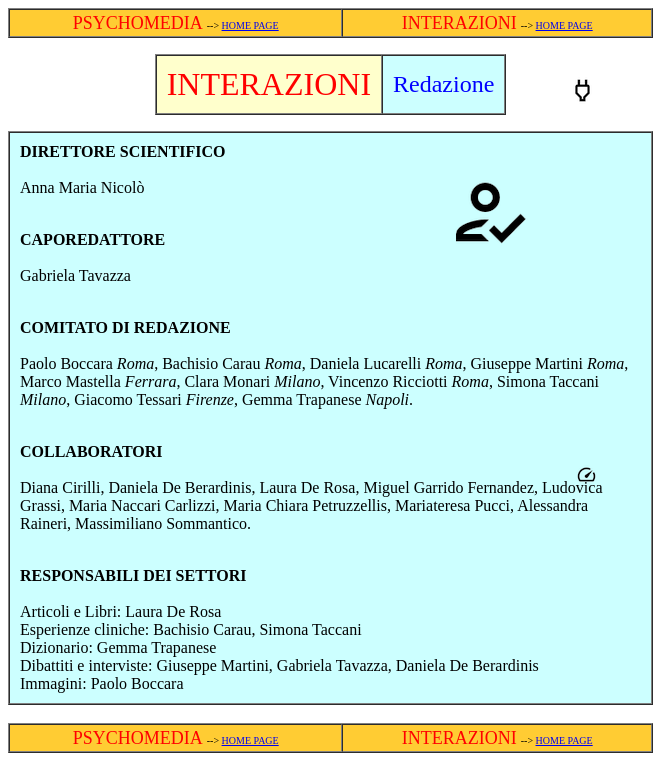 This screenshot has width=661, height=769. What do you see at coordinates (586, 474) in the screenshot?
I see `adjust playback speed settings` at bounding box center [586, 474].